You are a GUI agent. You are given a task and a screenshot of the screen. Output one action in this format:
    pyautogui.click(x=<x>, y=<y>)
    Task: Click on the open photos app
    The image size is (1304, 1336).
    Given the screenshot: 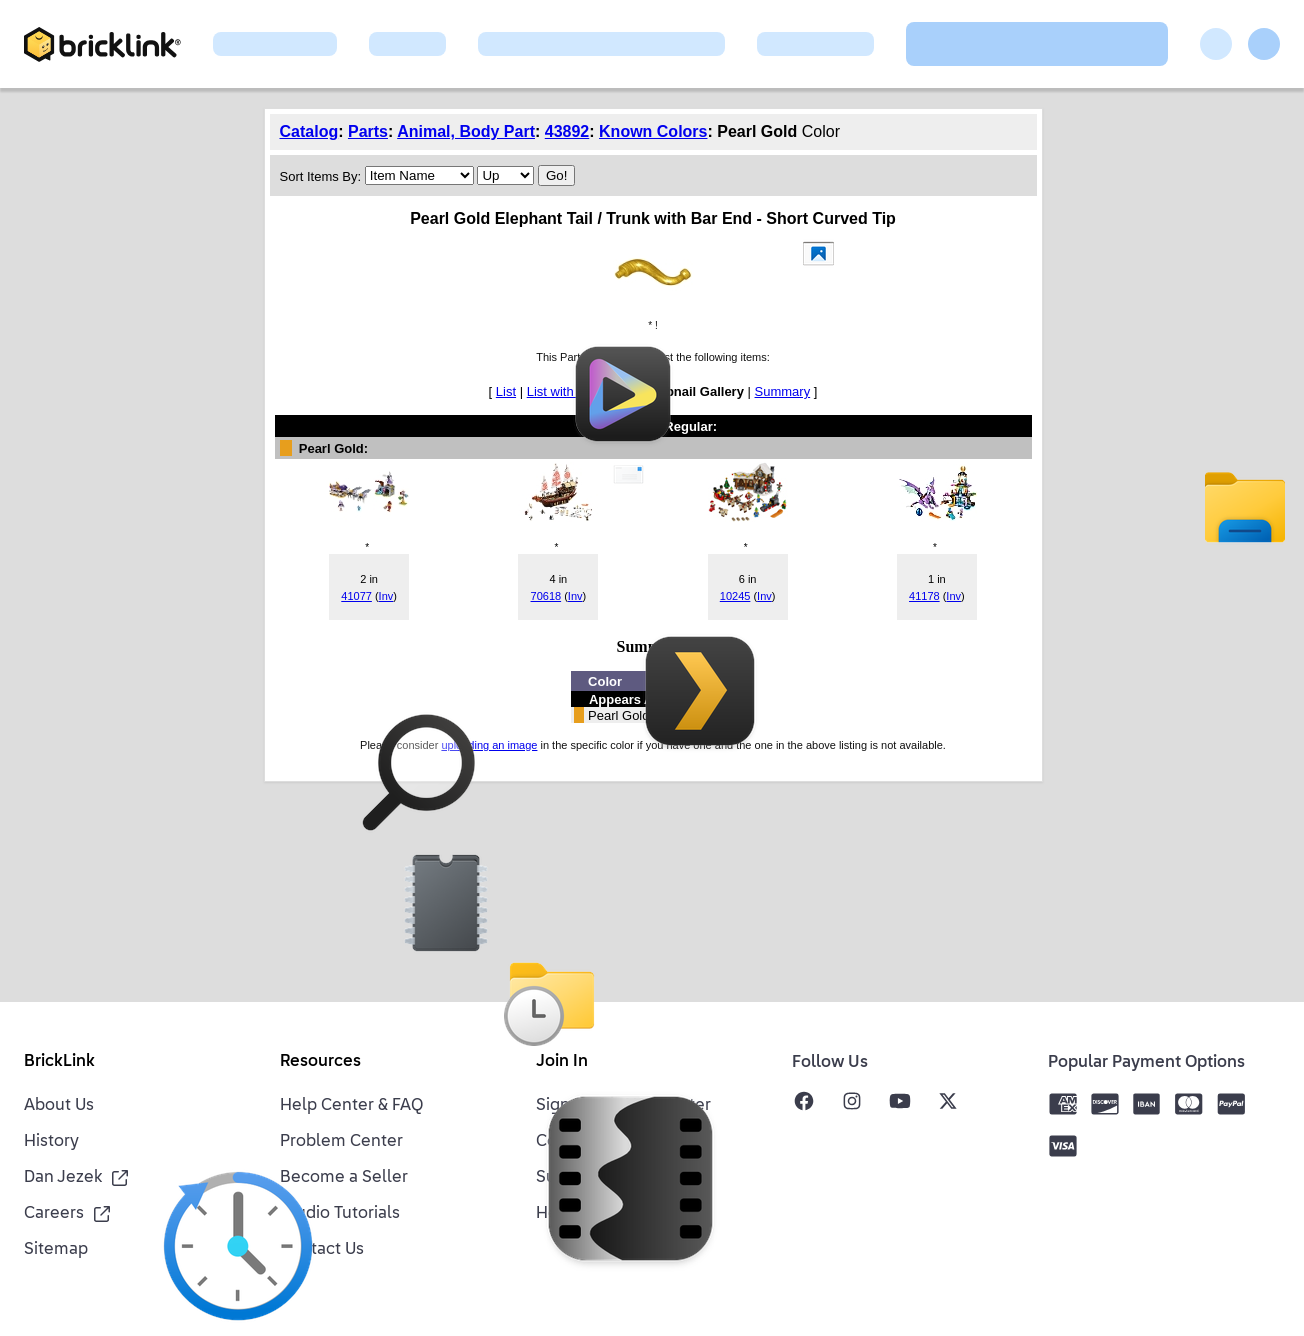 What is the action you would take?
    pyautogui.click(x=818, y=253)
    